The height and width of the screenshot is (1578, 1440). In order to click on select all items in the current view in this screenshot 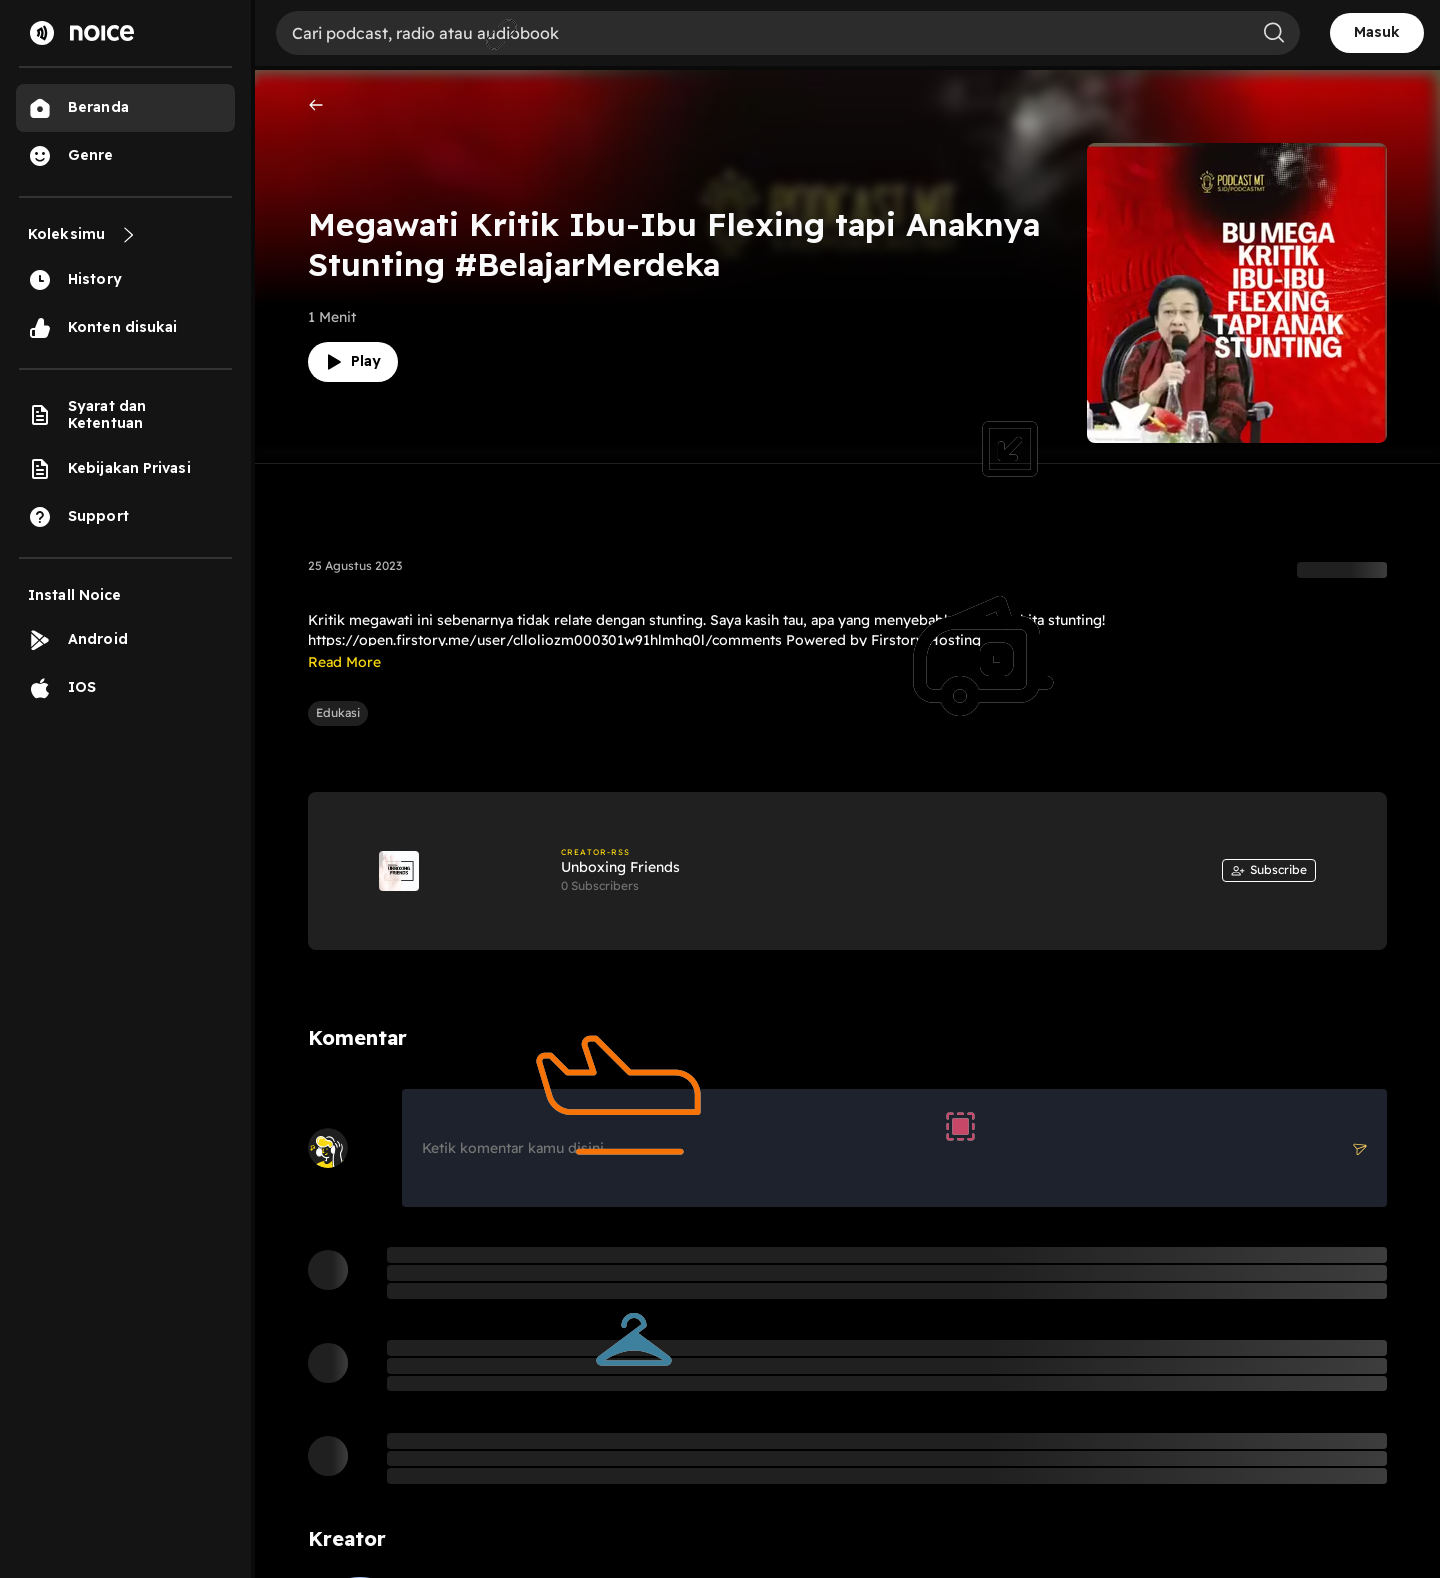, I will do `click(960, 1126)`.